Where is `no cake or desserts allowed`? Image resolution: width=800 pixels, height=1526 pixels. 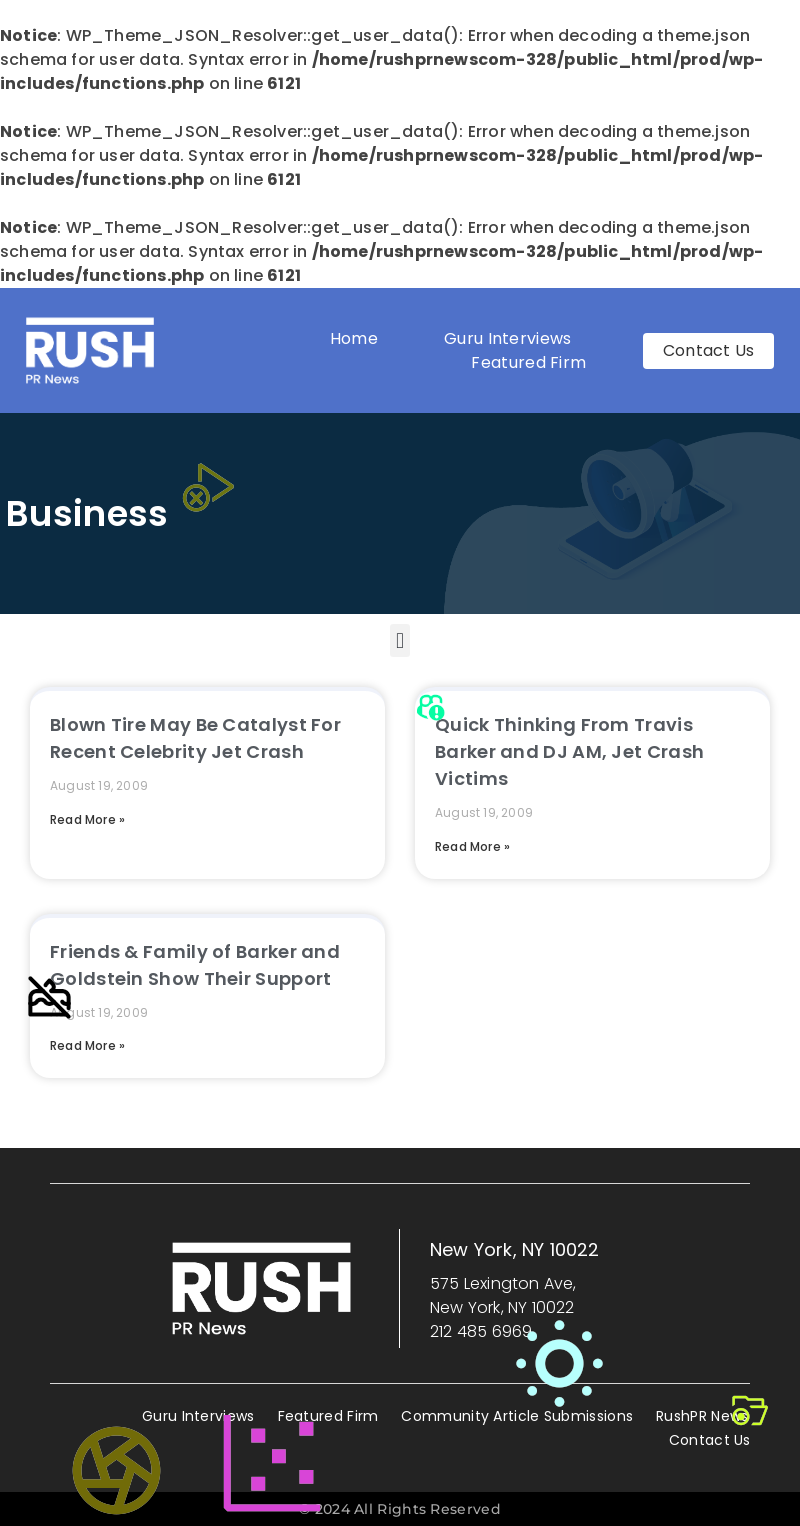 no cake or desserts allowed is located at coordinates (49, 997).